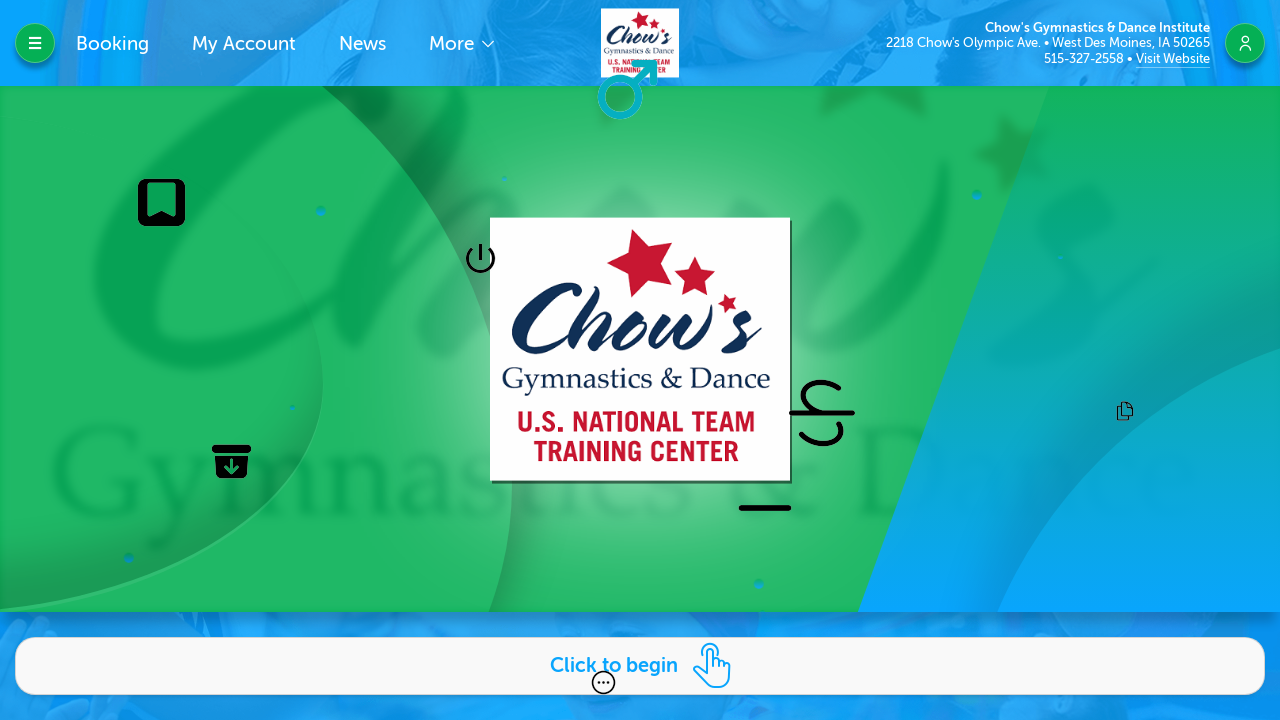 The width and height of the screenshot is (1280, 720). I want to click on indicates male or masculine gender, so click(627, 89).